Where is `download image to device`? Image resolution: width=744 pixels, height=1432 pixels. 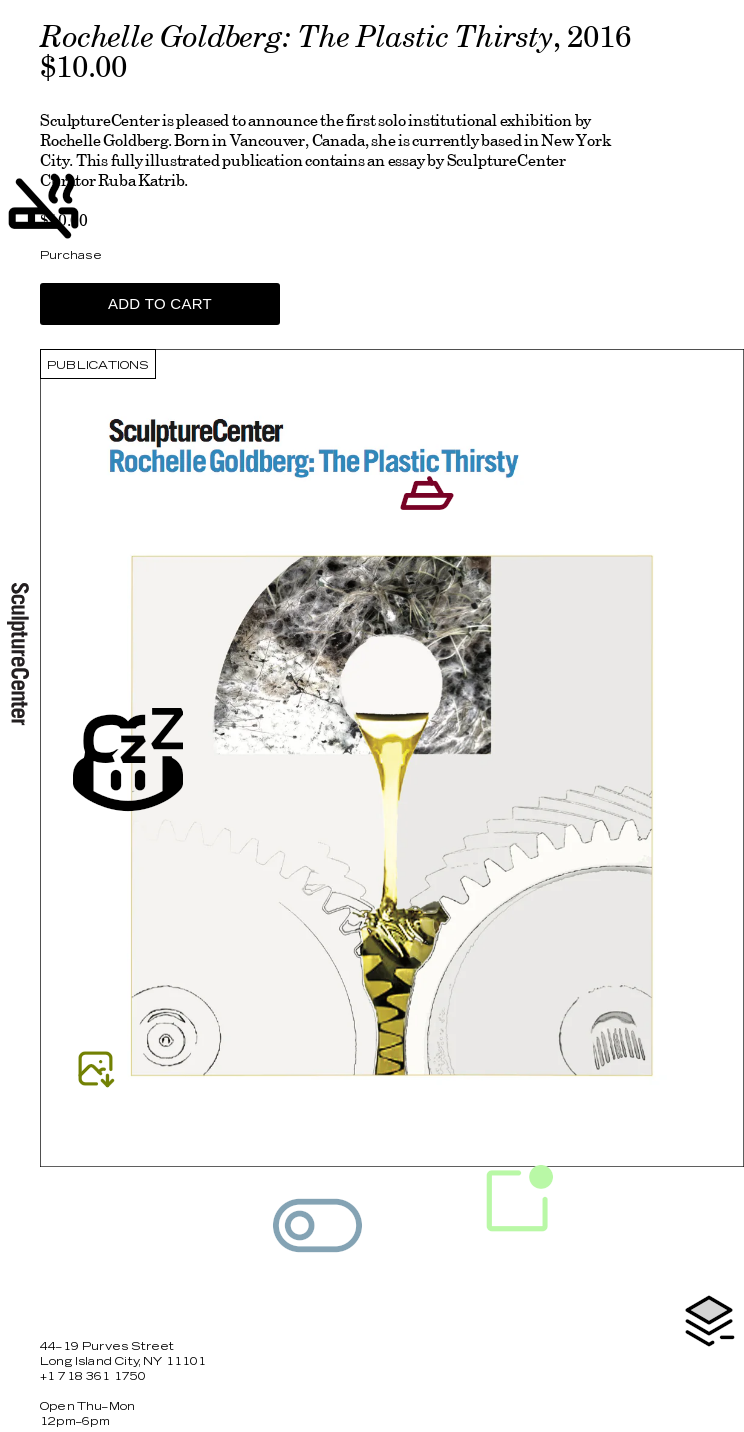 download image to device is located at coordinates (95, 1068).